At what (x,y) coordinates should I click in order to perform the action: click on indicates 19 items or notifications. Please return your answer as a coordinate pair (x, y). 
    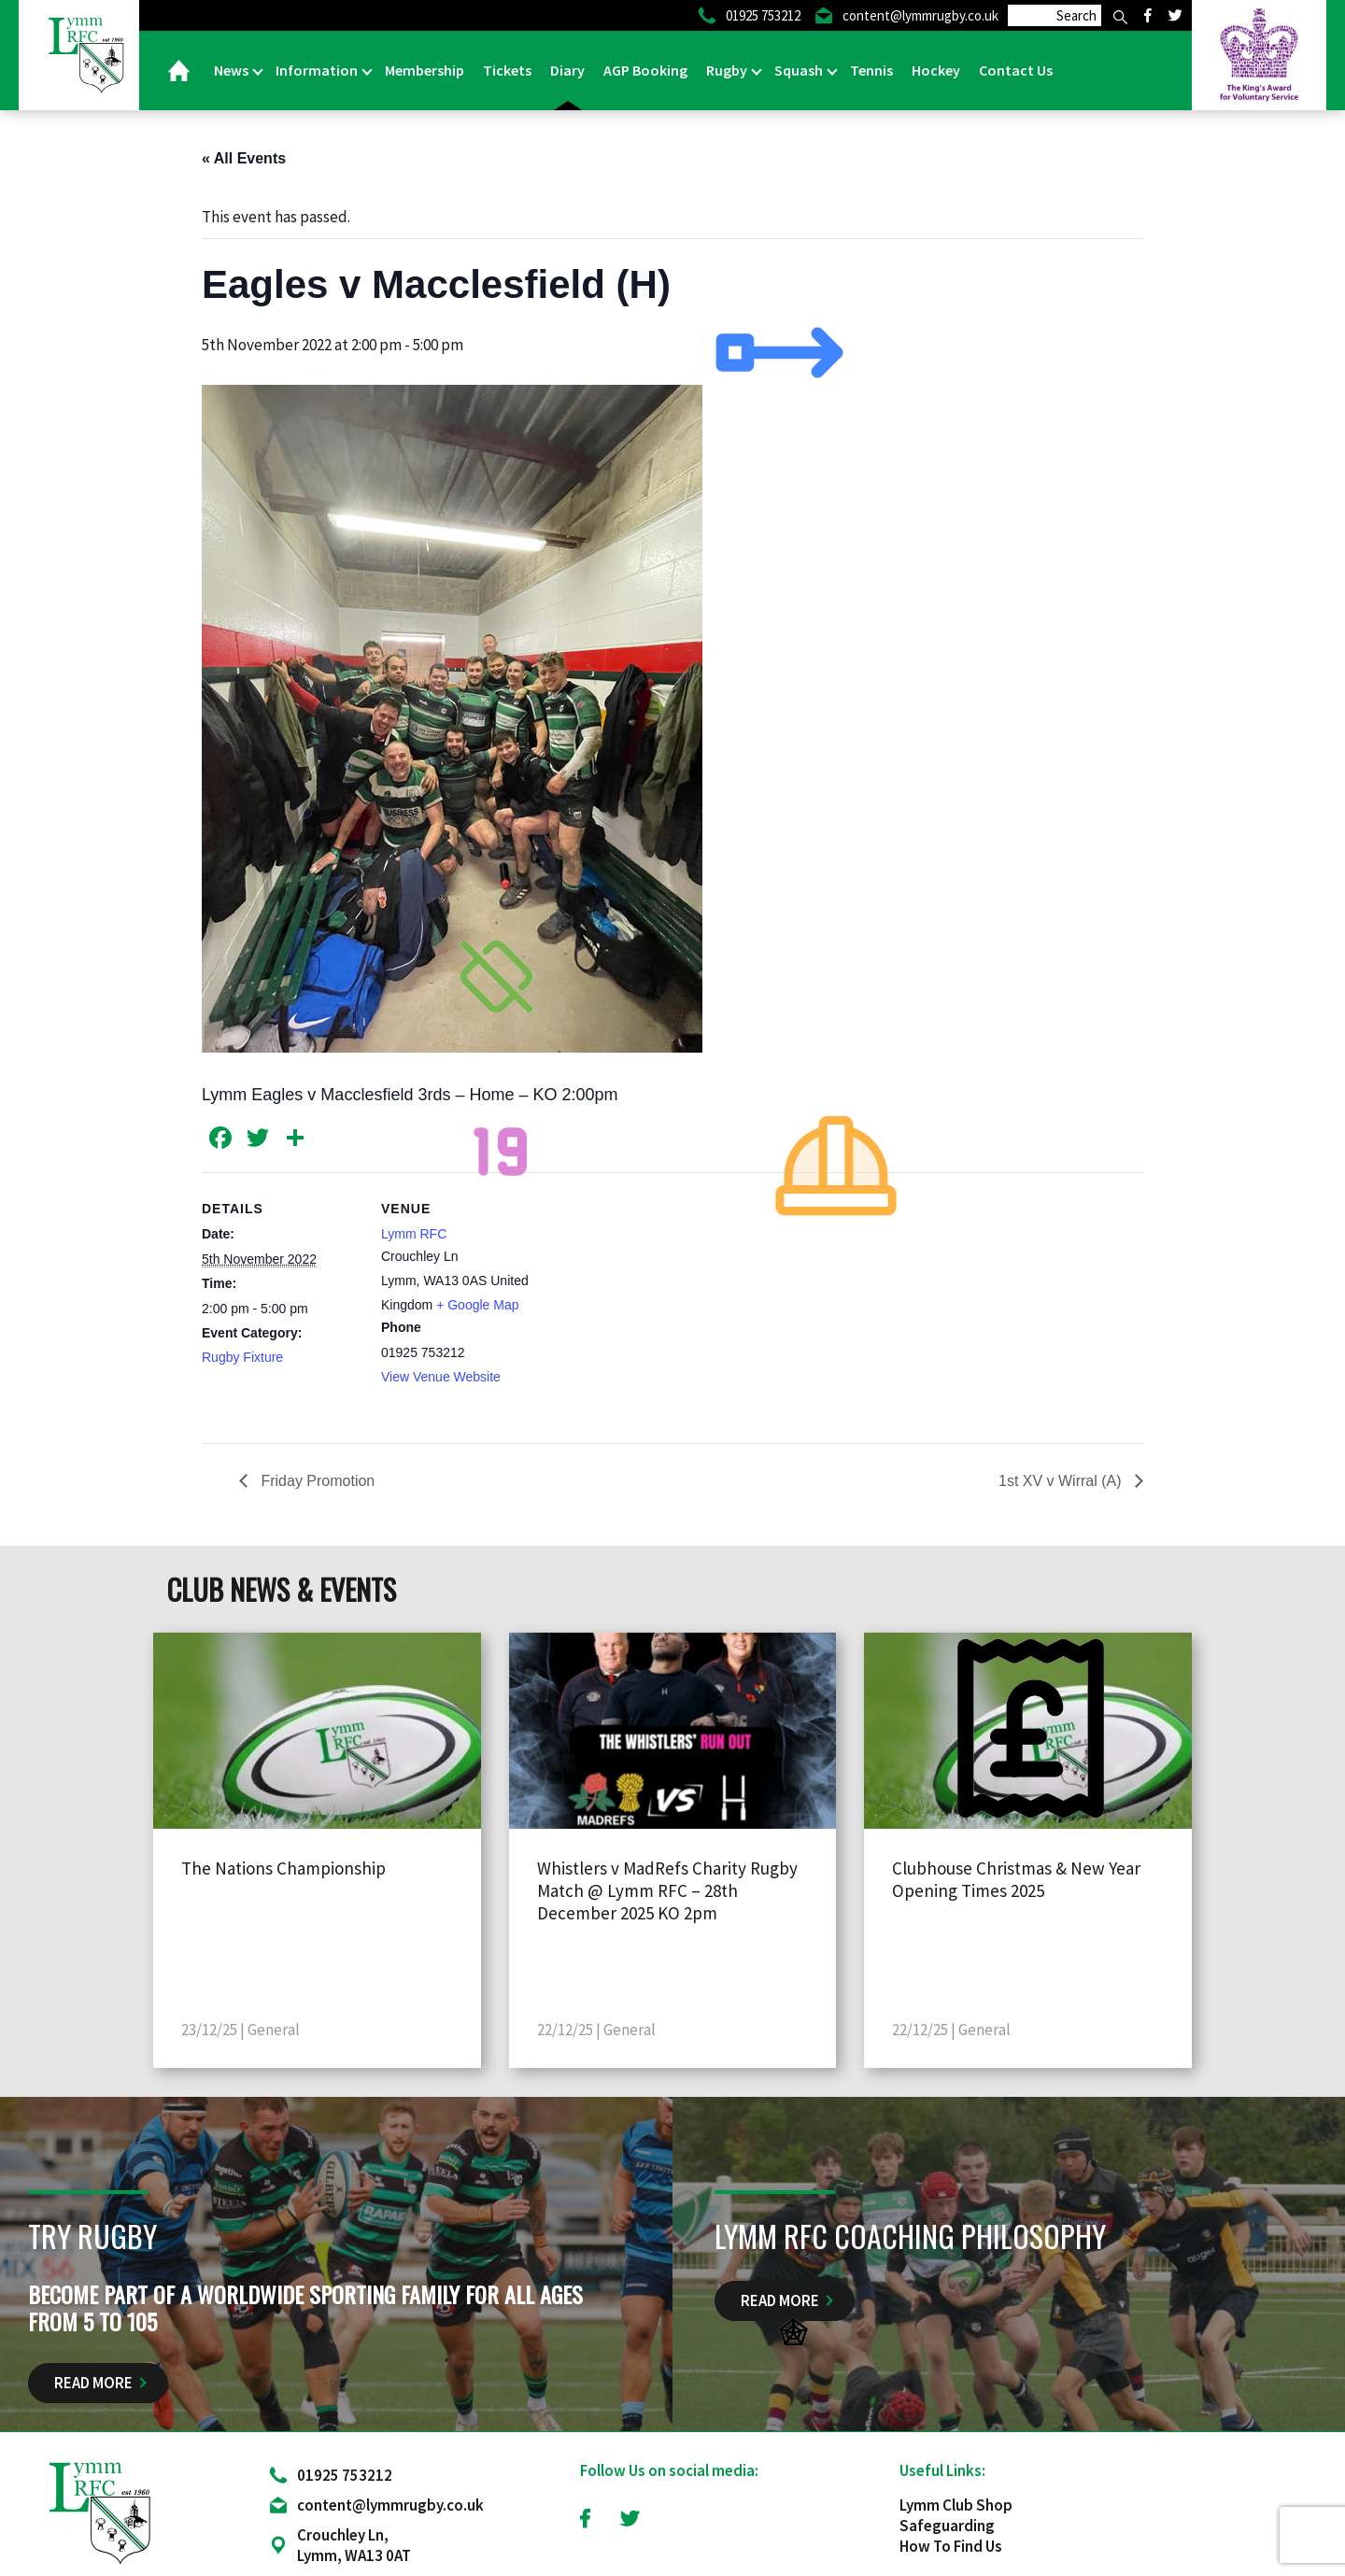
    Looking at the image, I should click on (498, 1152).